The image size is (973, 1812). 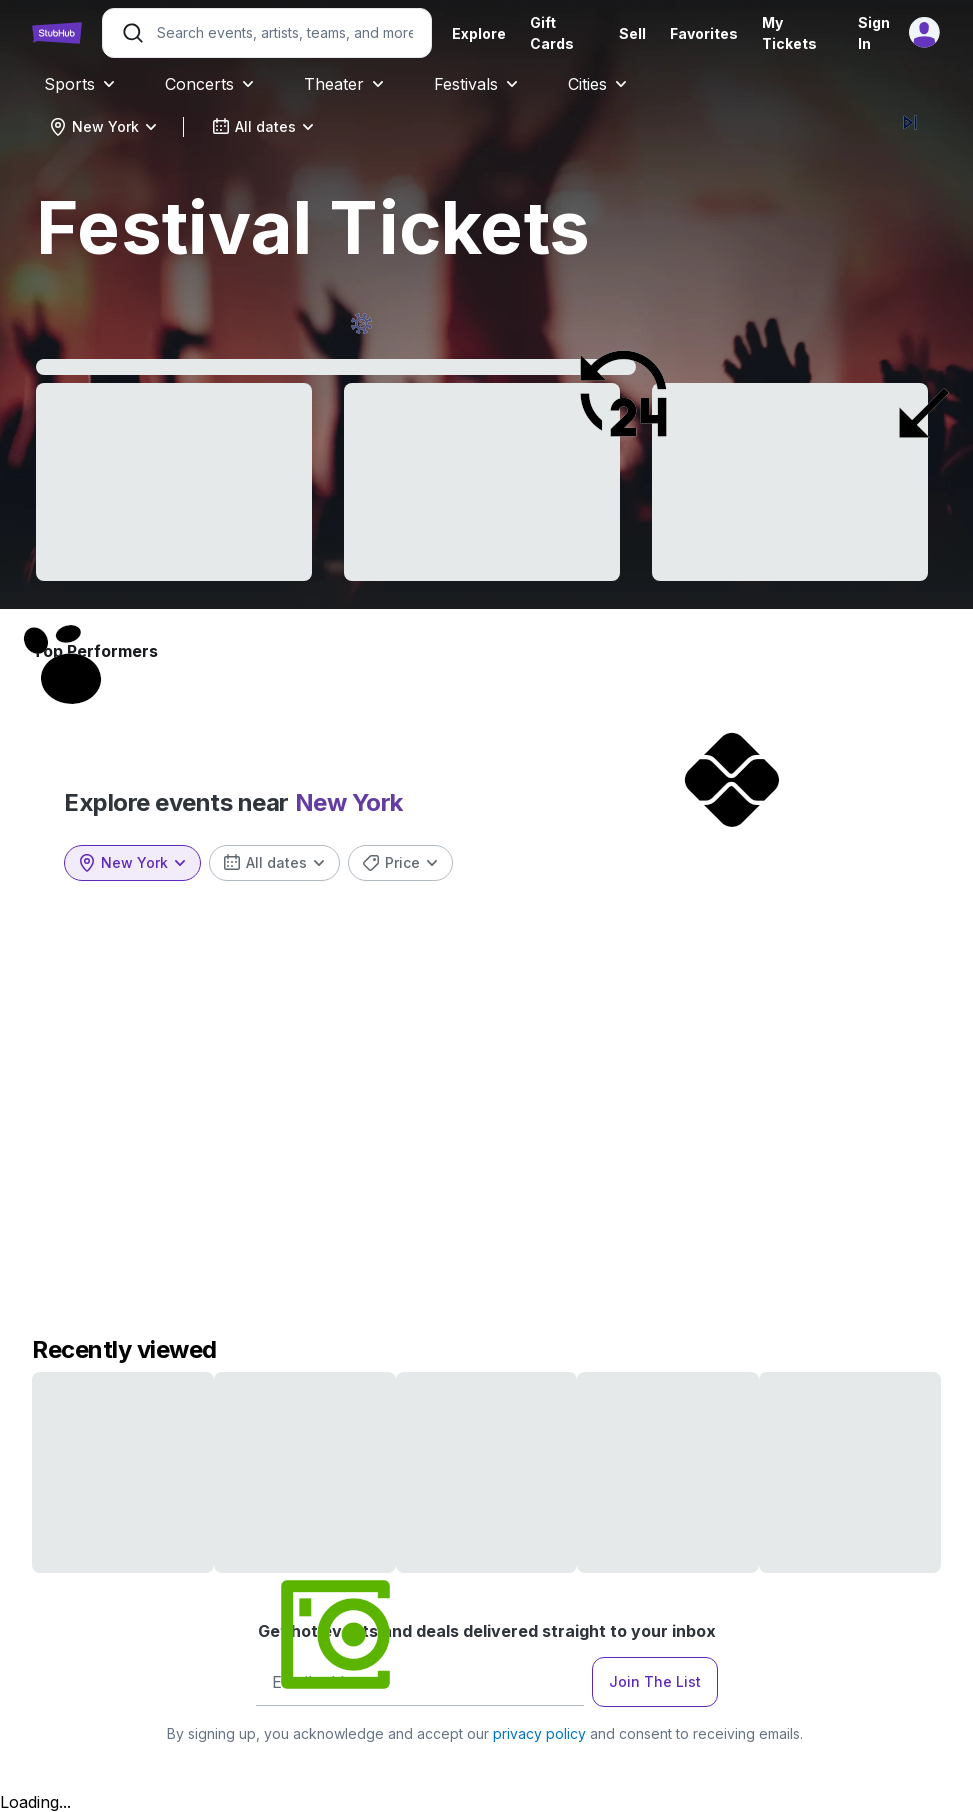 What do you see at coordinates (623, 393) in the screenshot?
I see `indicates 24-hour service availability` at bounding box center [623, 393].